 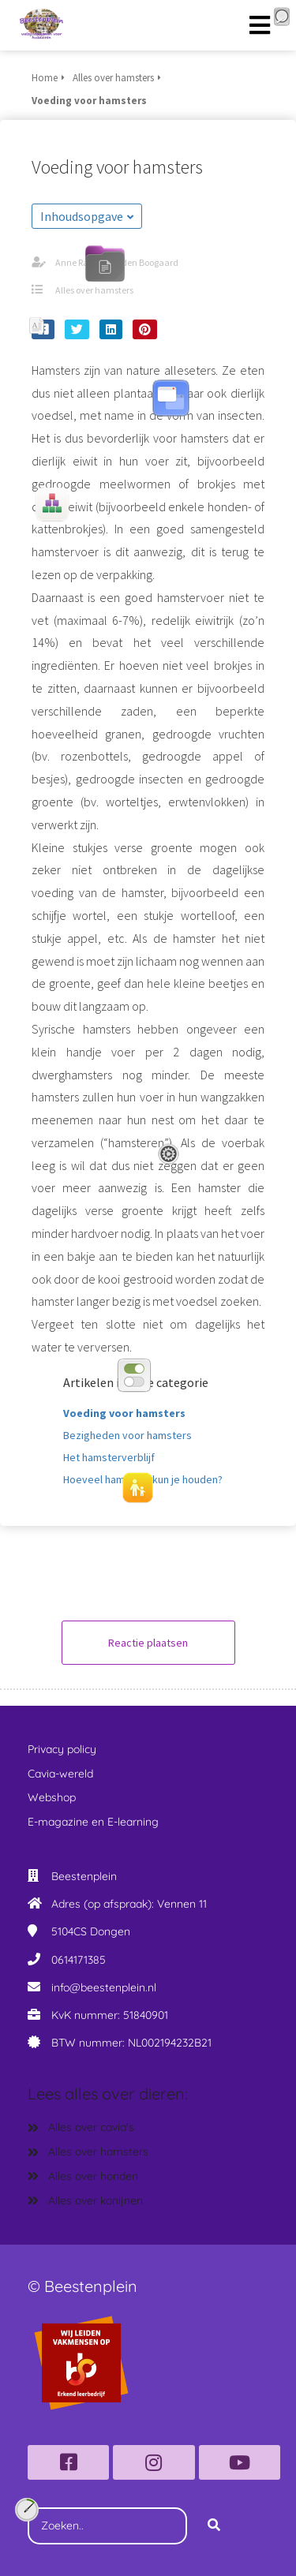 What do you see at coordinates (168, 1153) in the screenshot?
I see `open system settings` at bounding box center [168, 1153].